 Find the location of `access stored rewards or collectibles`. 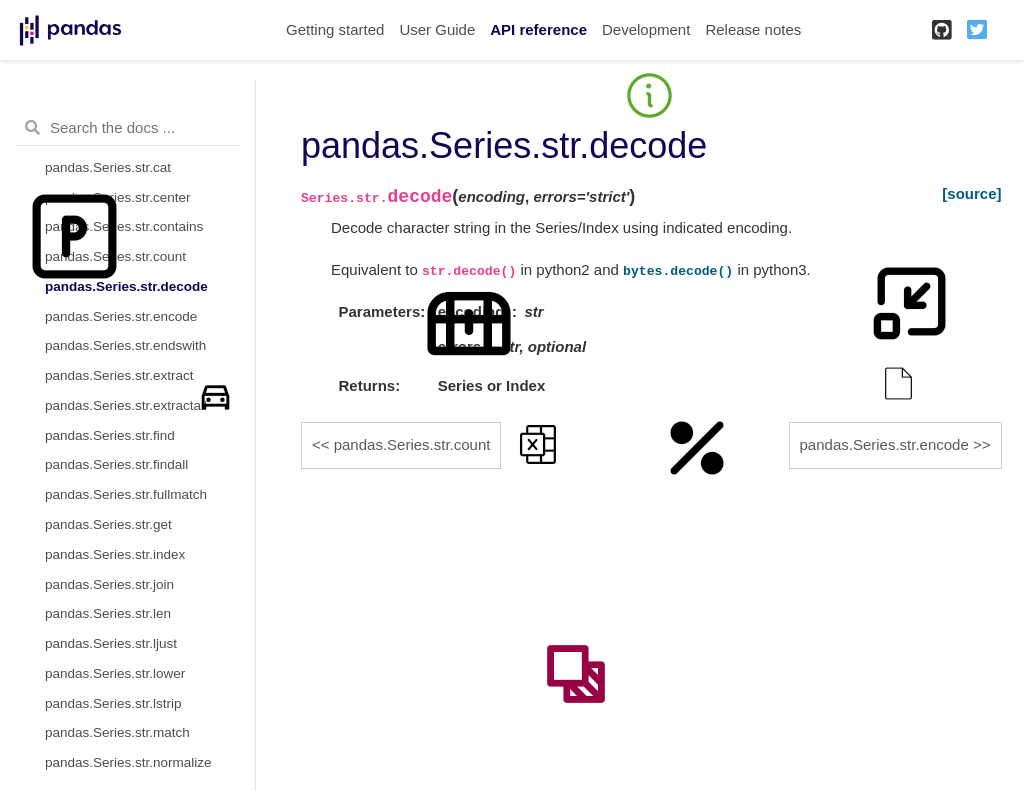

access stored rewards or collectibles is located at coordinates (469, 325).